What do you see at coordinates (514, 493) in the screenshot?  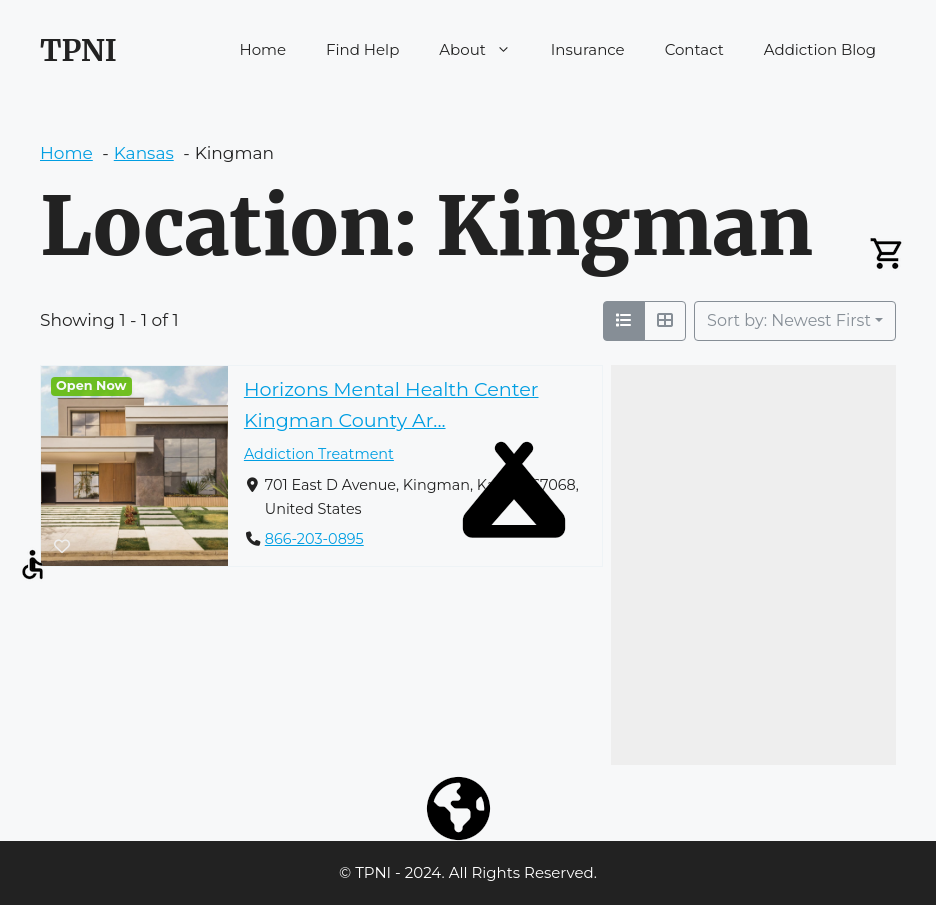 I see `find nearby campgrounds or camping sites` at bounding box center [514, 493].